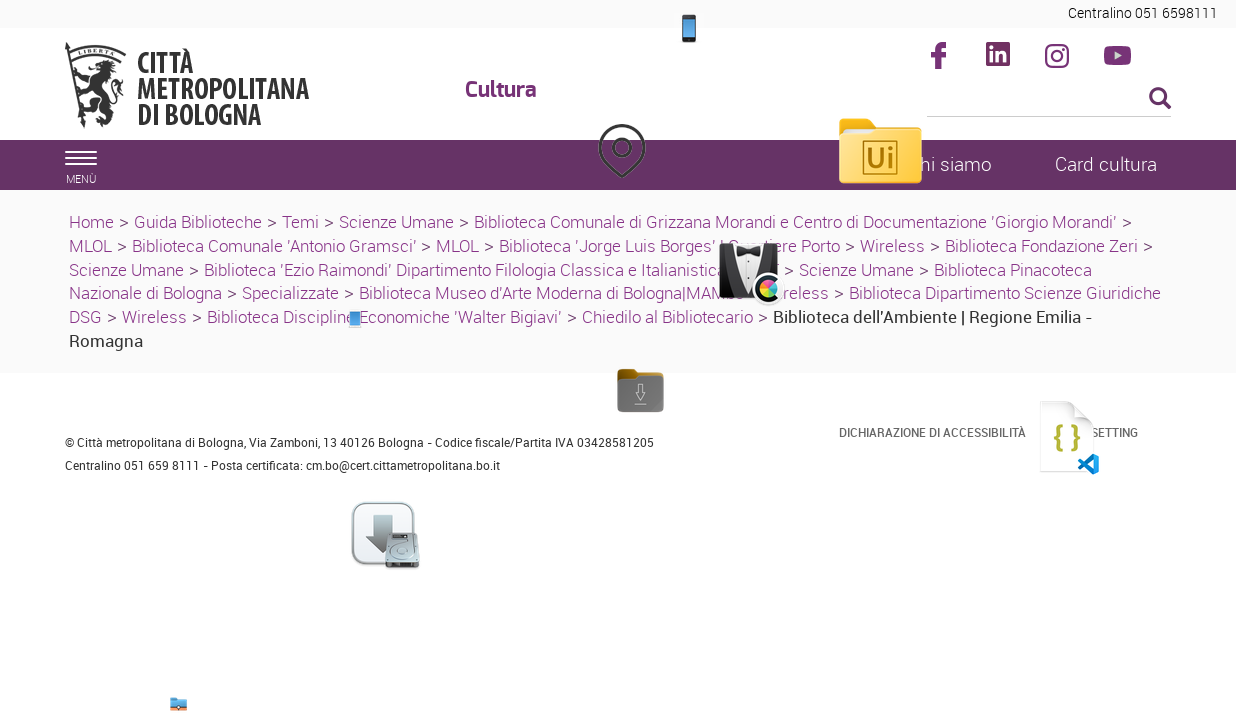 This screenshot has width=1236, height=720. I want to click on open or edit a JSON file in Visual Studio Code, so click(1067, 438).